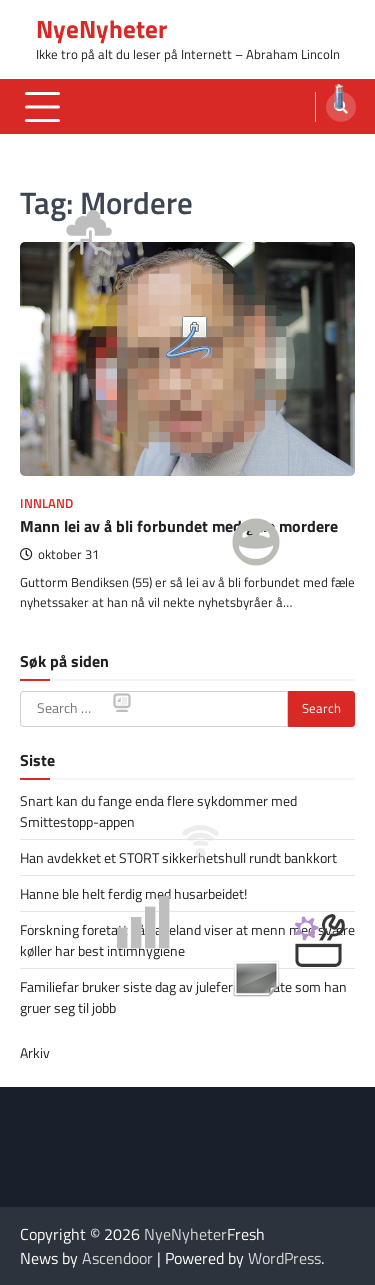 The image size is (375, 1285). Describe the element at coordinates (256, 979) in the screenshot. I see `indicates a missing or unavailable image` at that location.